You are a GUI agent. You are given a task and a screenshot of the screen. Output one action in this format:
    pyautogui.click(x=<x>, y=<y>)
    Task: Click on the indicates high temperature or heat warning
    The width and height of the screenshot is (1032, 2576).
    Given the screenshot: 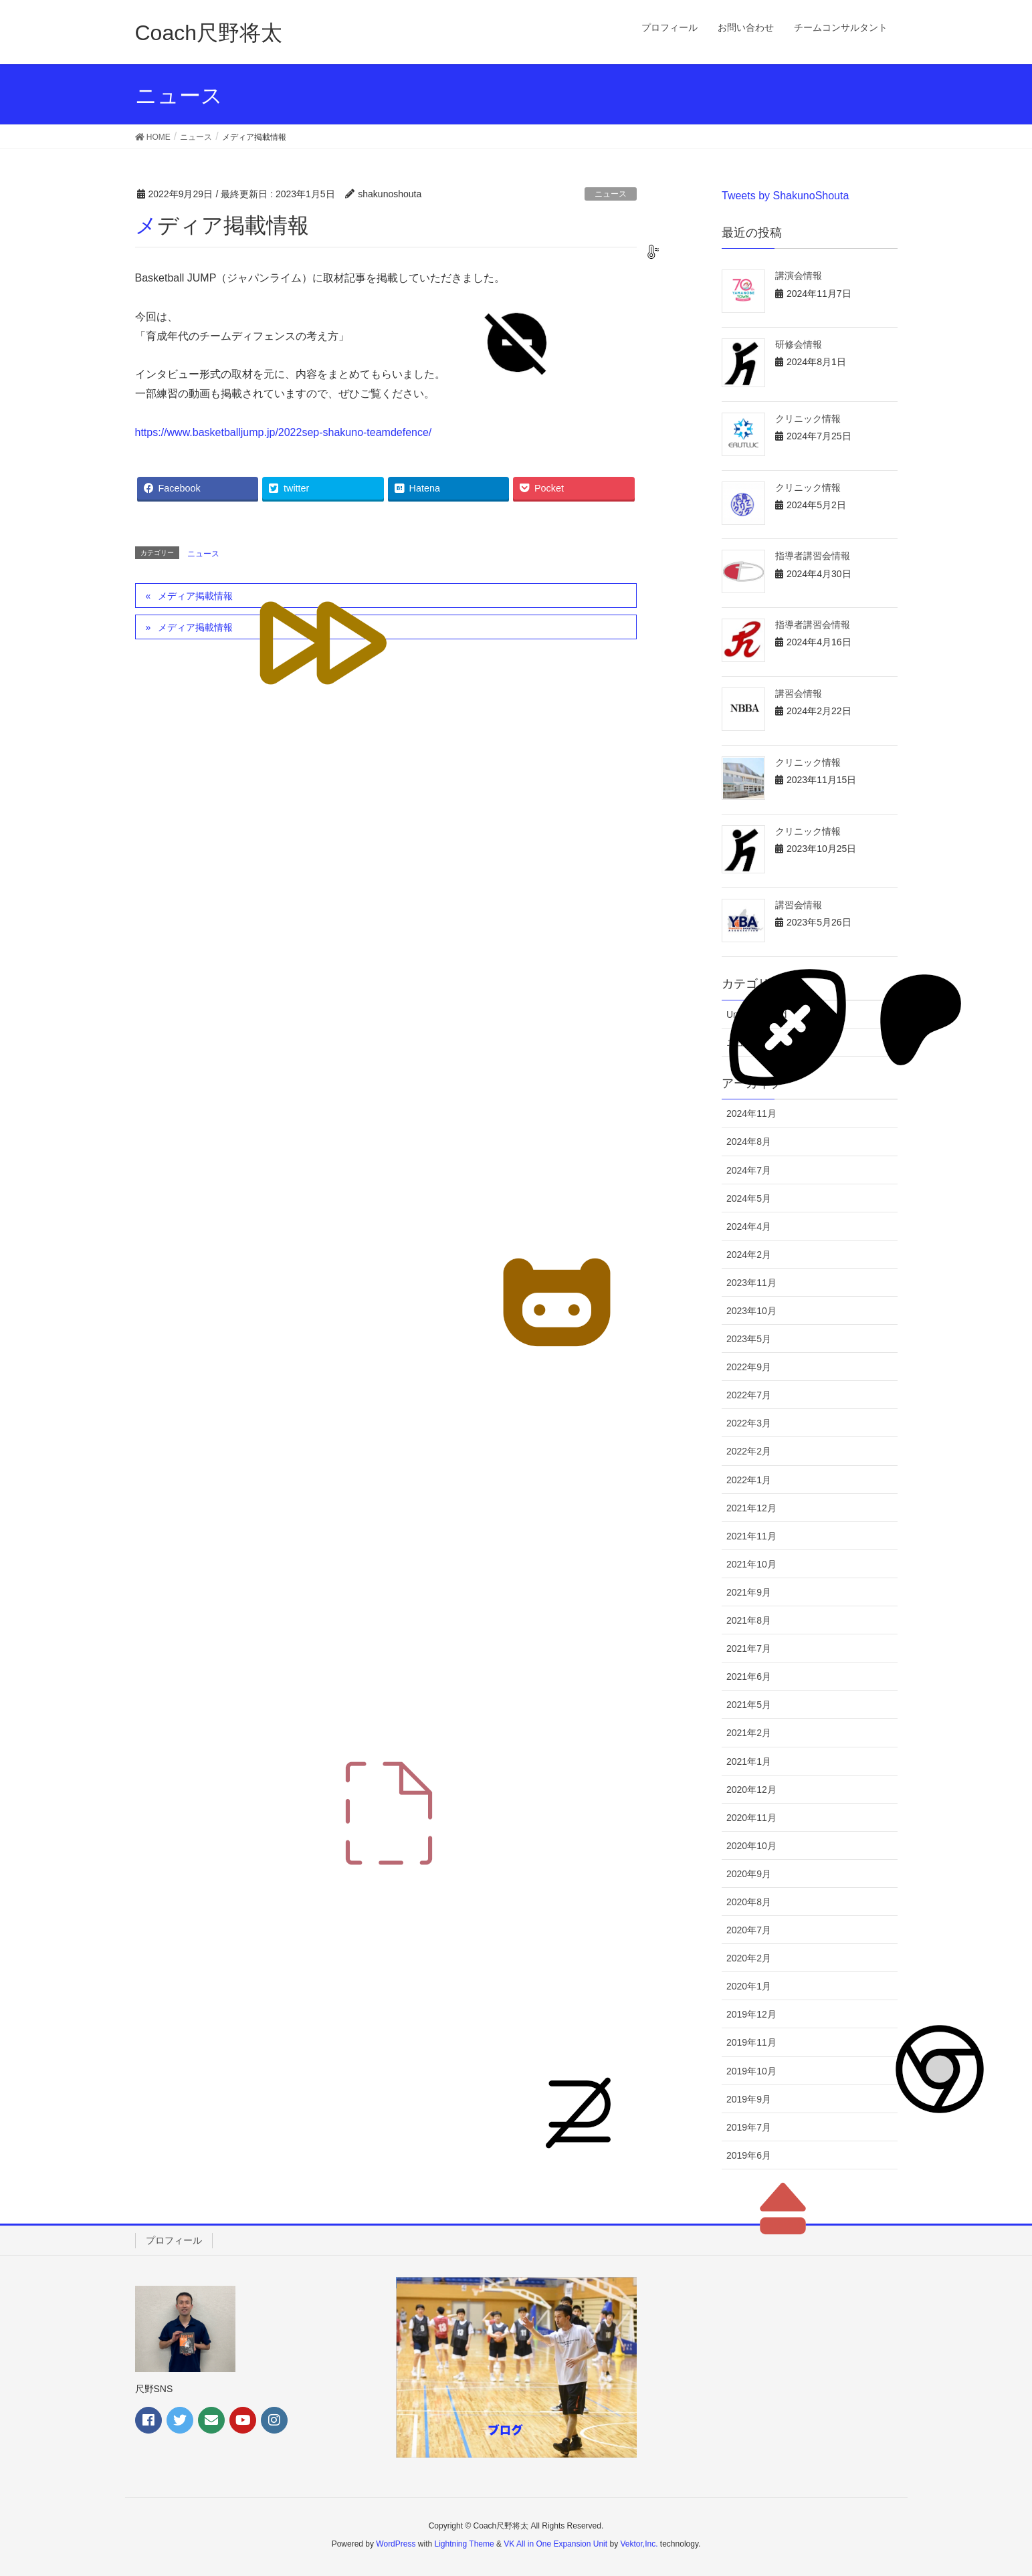 What is the action you would take?
    pyautogui.click(x=651, y=251)
    